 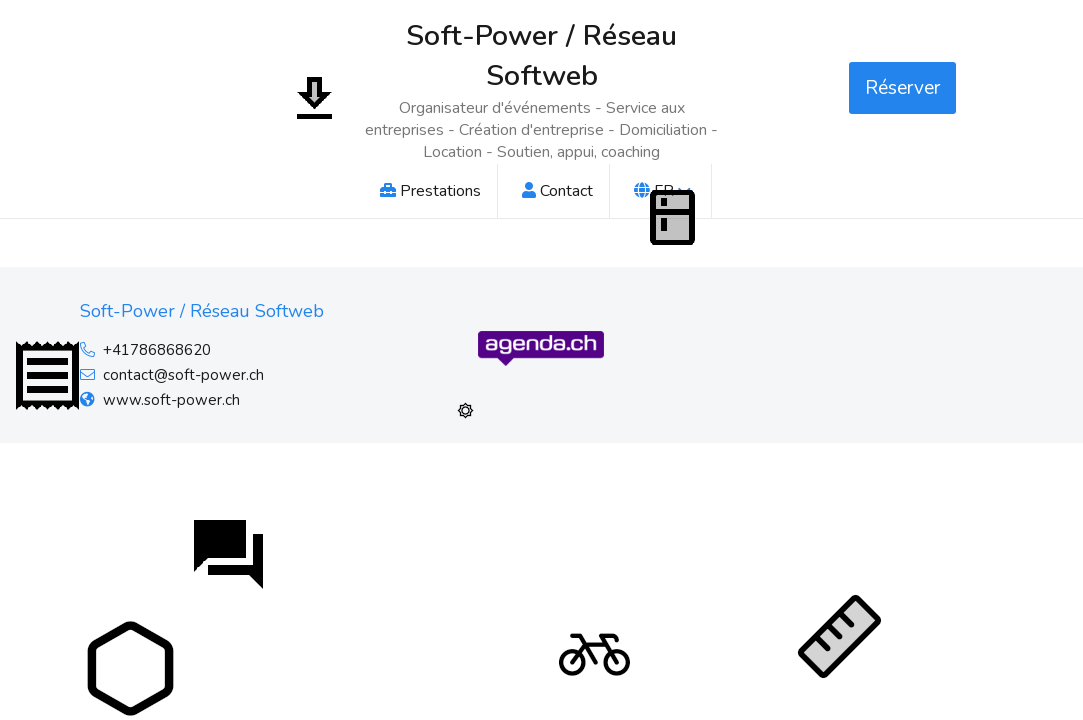 I want to click on download a file or document, so click(x=314, y=99).